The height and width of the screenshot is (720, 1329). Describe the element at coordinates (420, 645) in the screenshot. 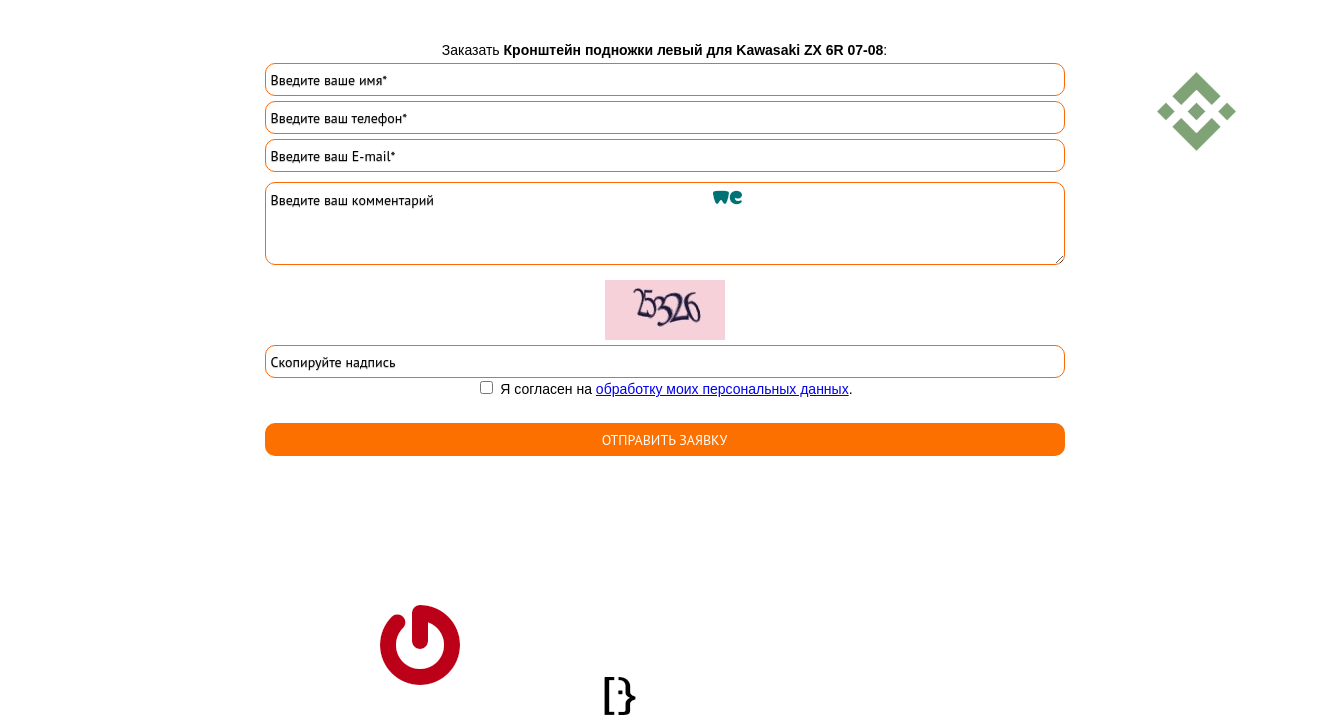

I see `link to gravatar profile settings` at that location.